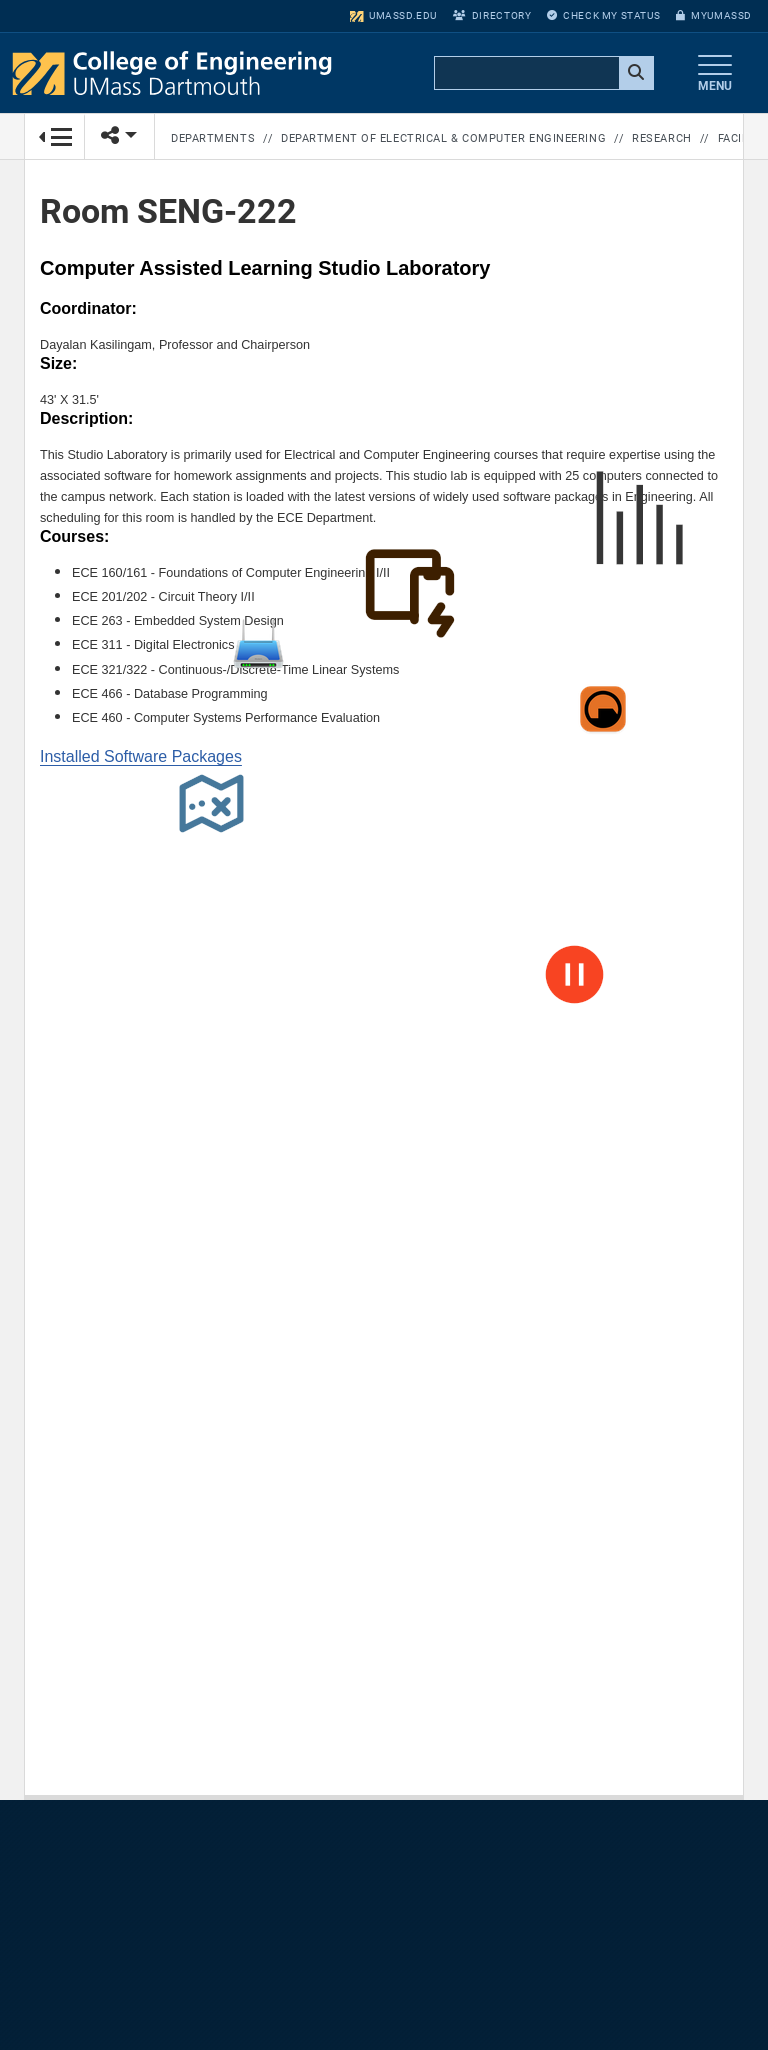 Image resolution: width=768 pixels, height=2050 pixels. Describe the element at coordinates (574, 974) in the screenshot. I see `pause media playback` at that location.